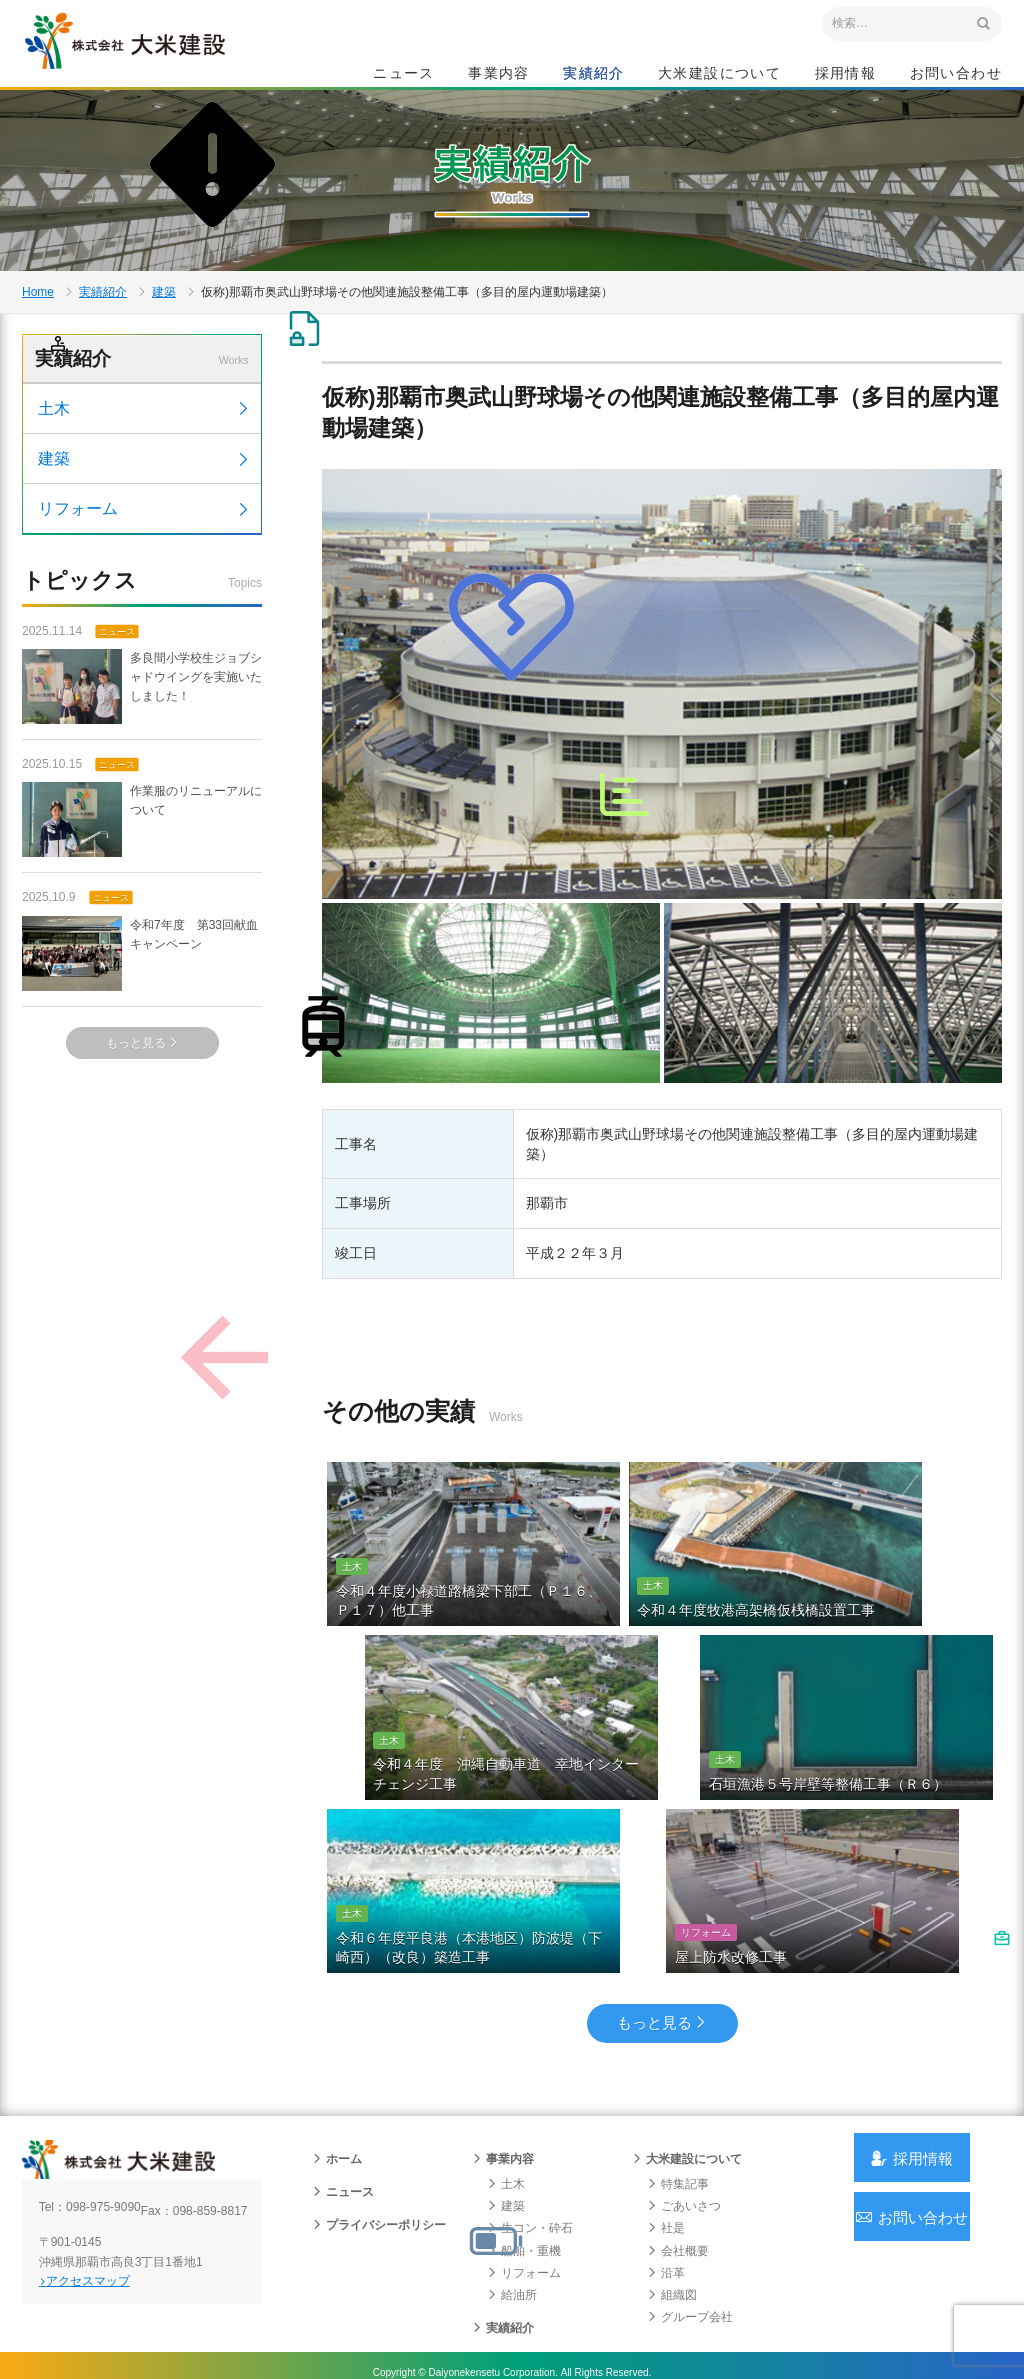  Describe the element at coordinates (58, 344) in the screenshot. I see `access gaming or controller settings` at that location.